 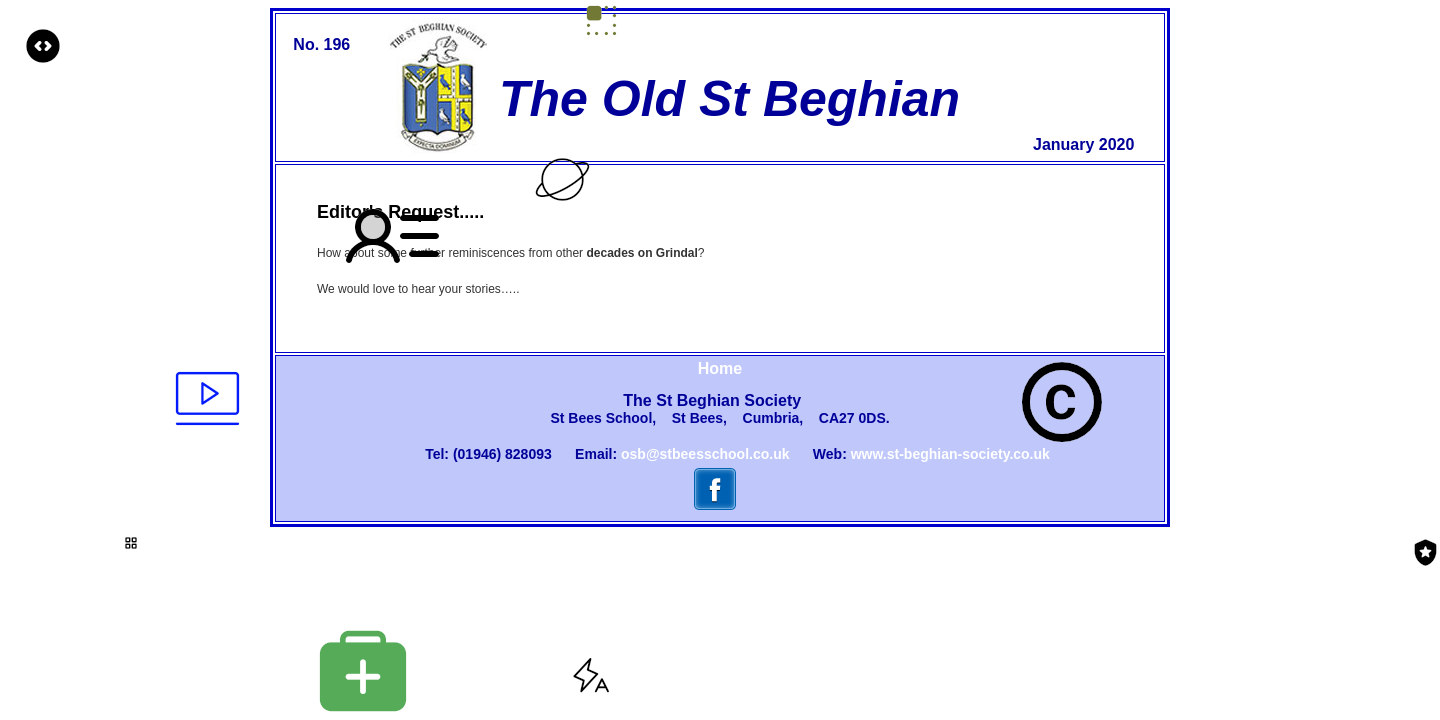 What do you see at coordinates (131, 543) in the screenshot?
I see `open app grid or launcher` at bounding box center [131, 543].